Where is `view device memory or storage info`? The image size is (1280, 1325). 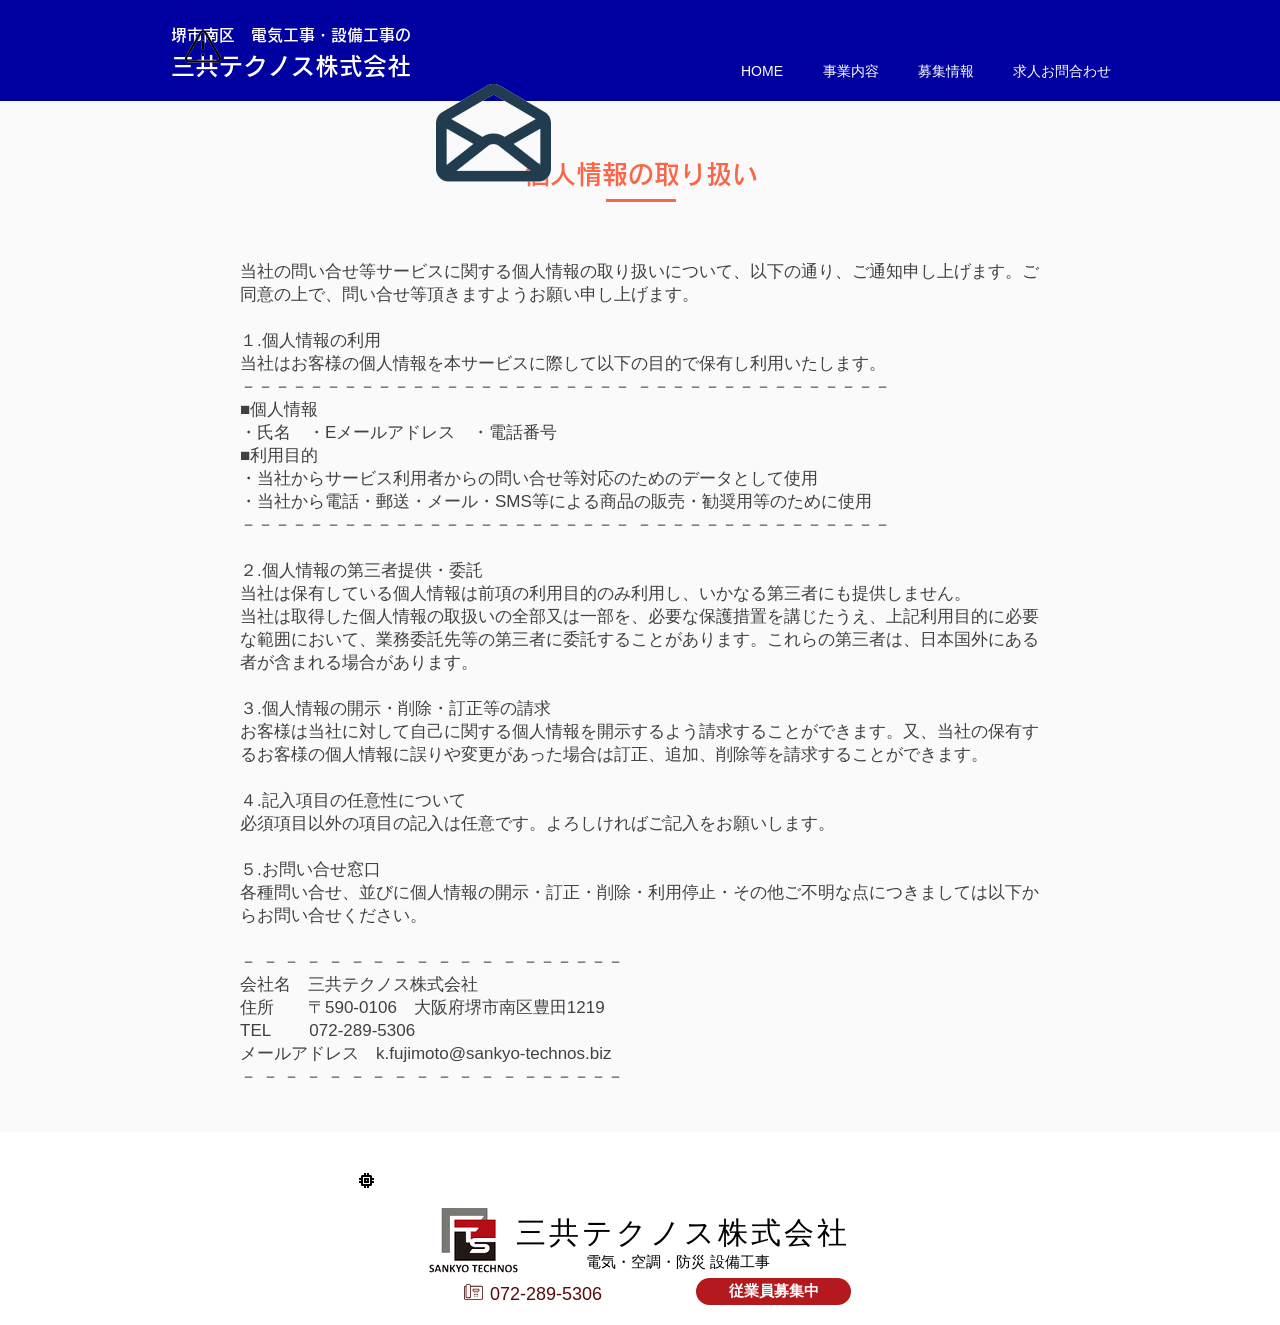 view device memory or storage info is located at coordinates (366, 1180).